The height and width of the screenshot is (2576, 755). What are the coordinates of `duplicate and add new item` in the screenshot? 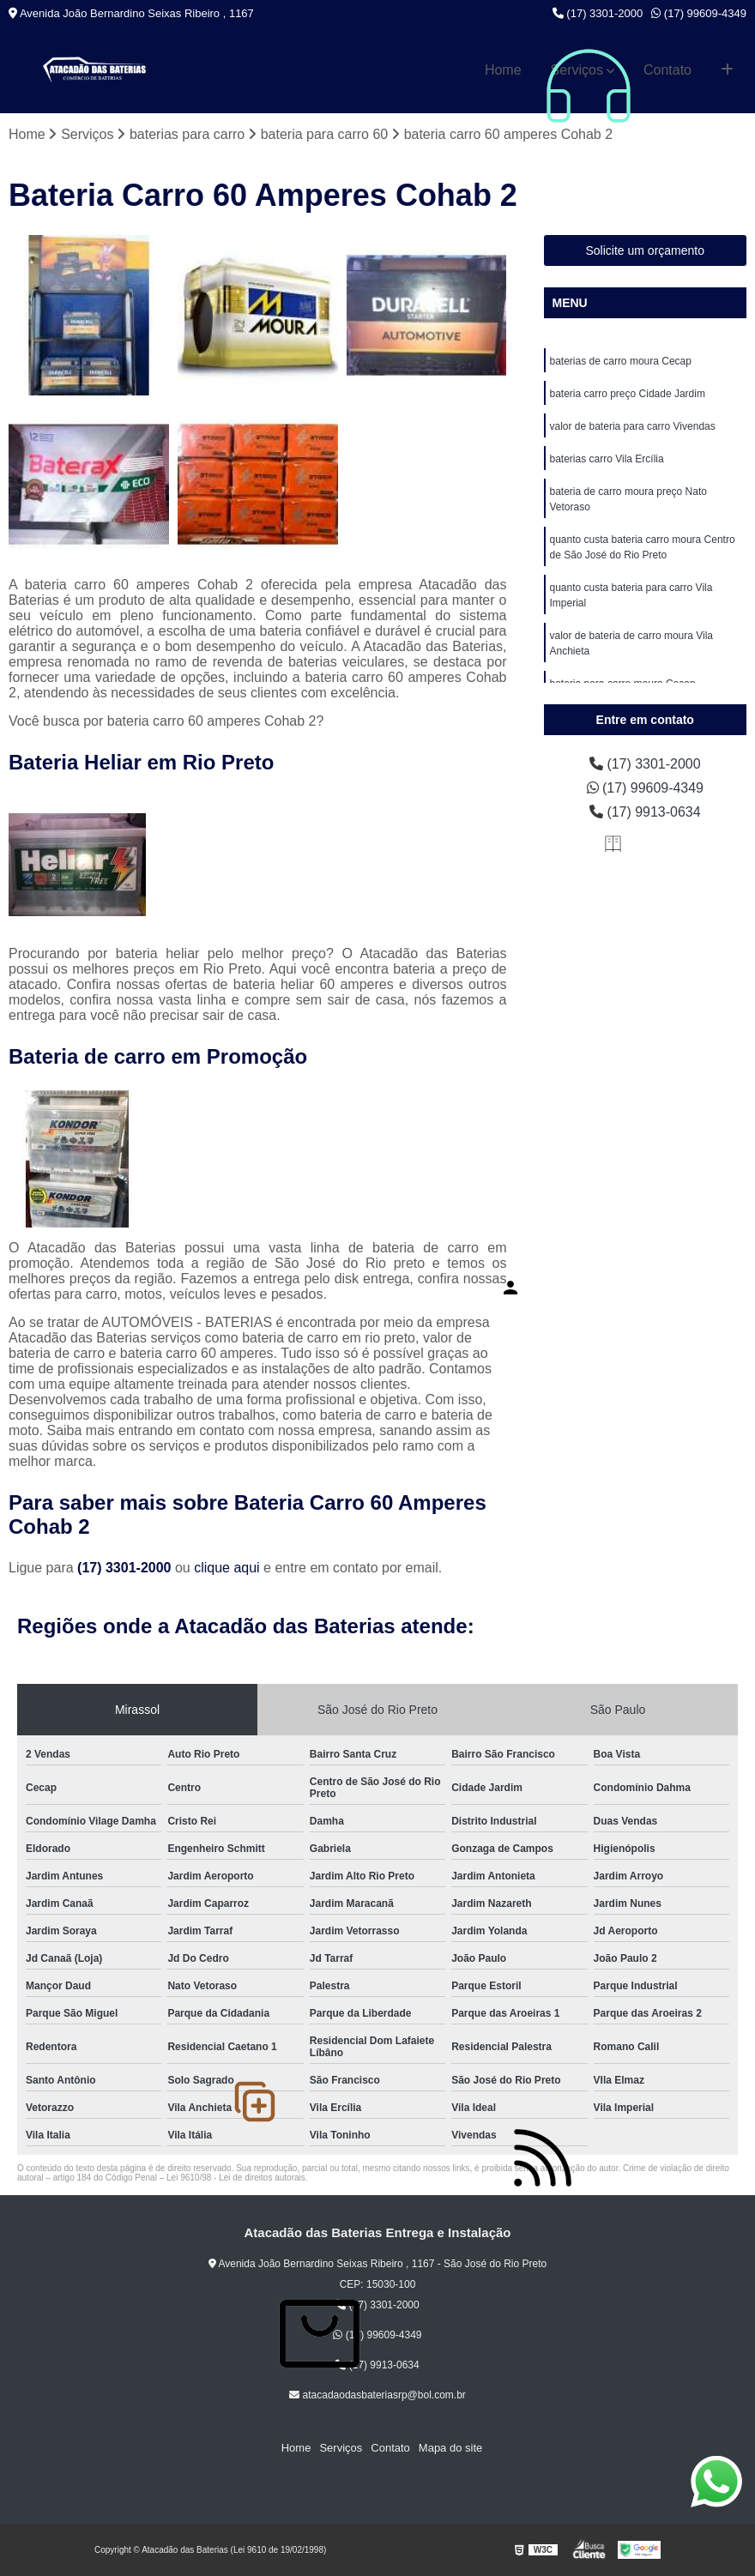 It's located at (255, 2102).